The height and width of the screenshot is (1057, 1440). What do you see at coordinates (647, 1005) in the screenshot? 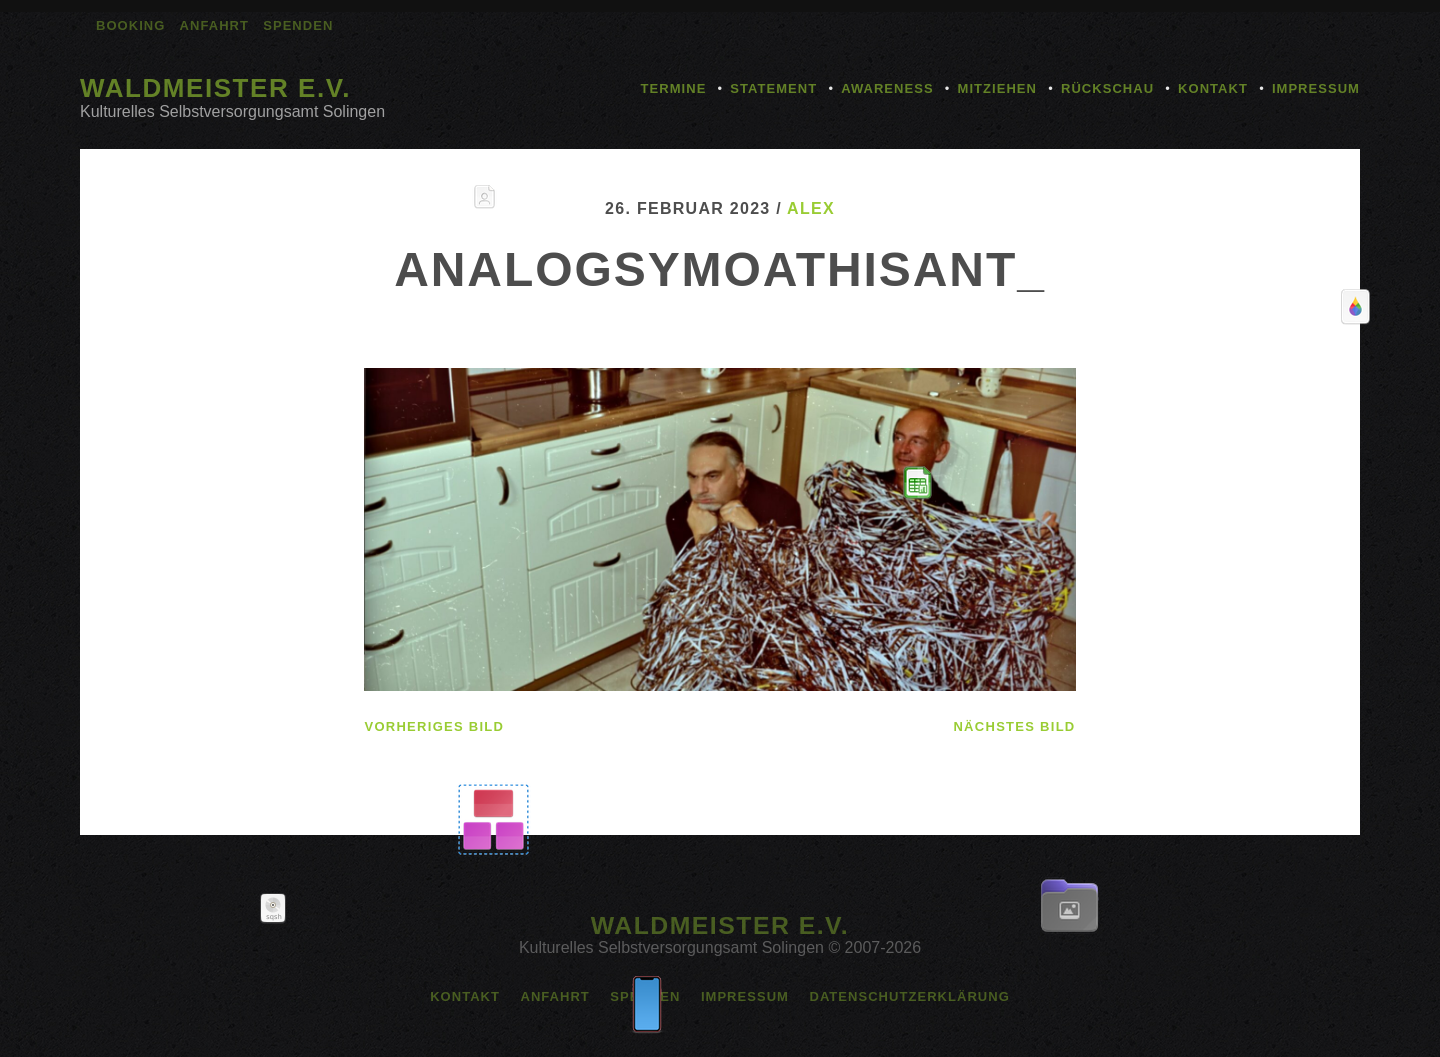
I see `iPhone 11 device icon` at bounding box center [647, 1005].